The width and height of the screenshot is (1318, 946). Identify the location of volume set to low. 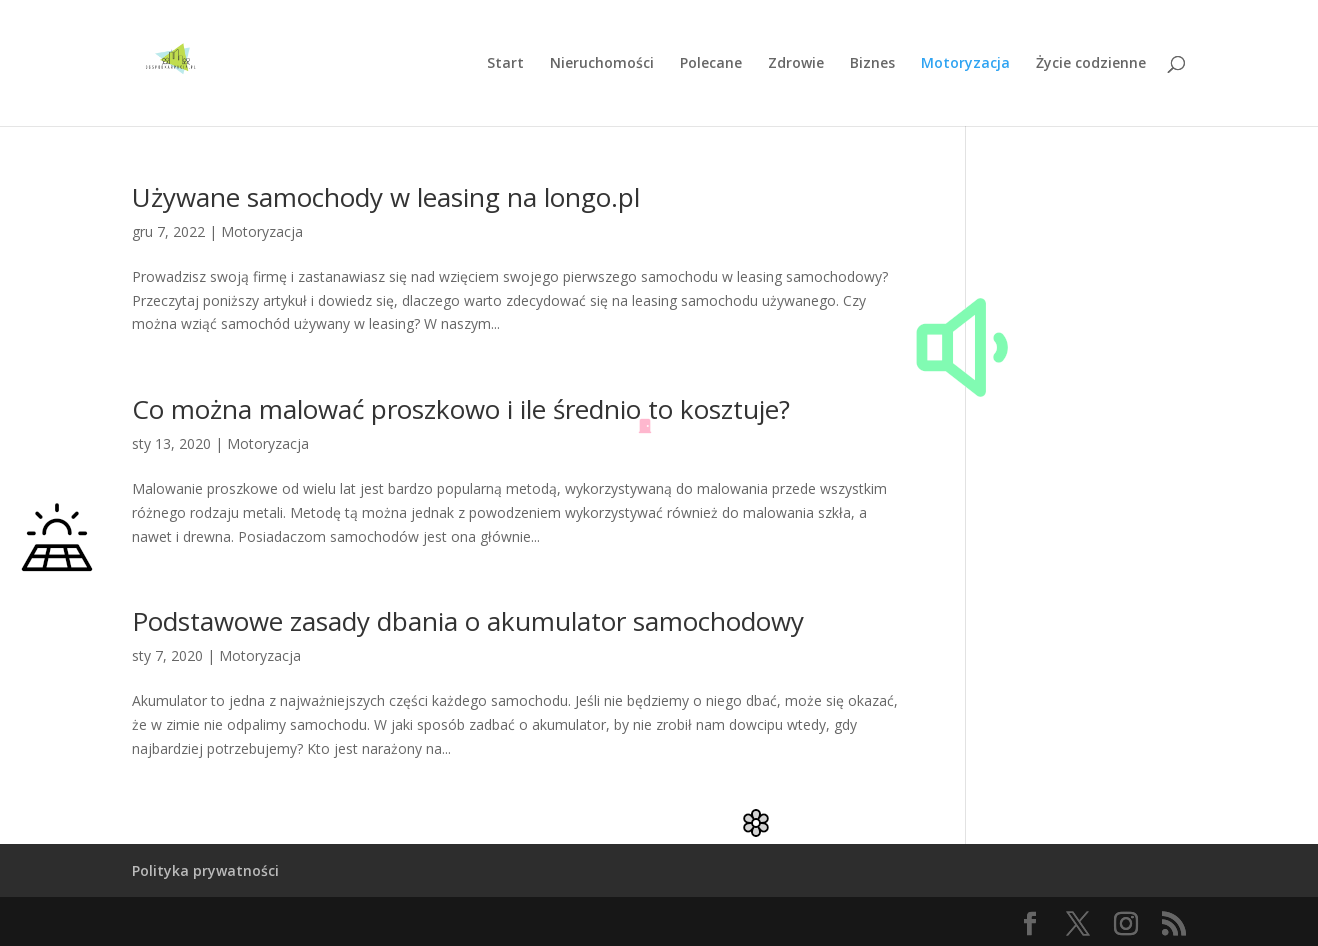
(969, 347).